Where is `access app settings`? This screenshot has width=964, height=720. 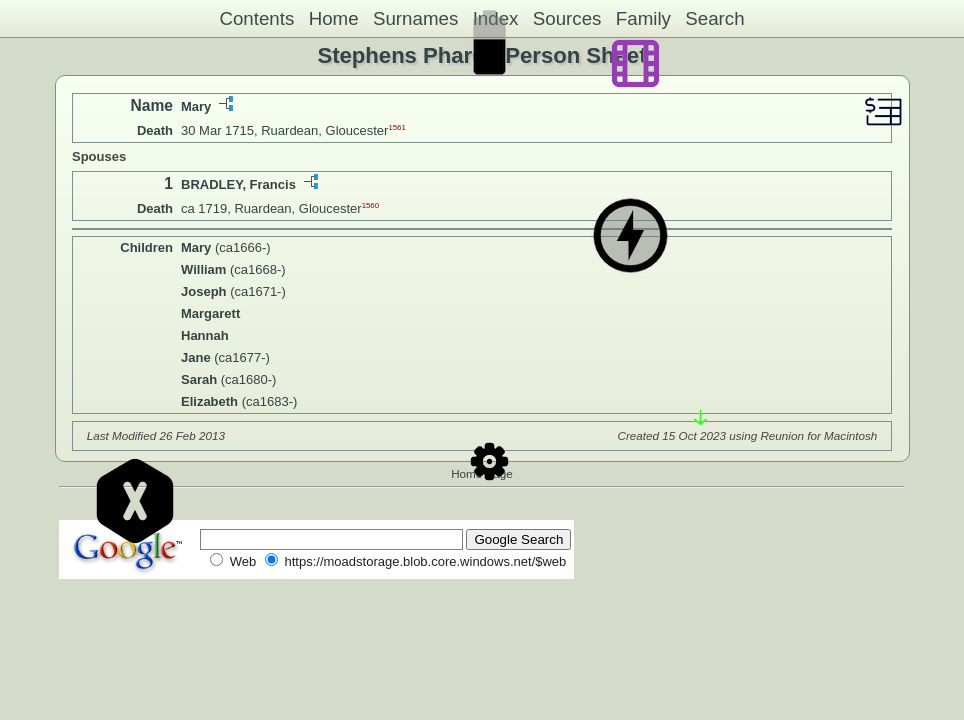
access app settings is located at coordinates (489, 461).